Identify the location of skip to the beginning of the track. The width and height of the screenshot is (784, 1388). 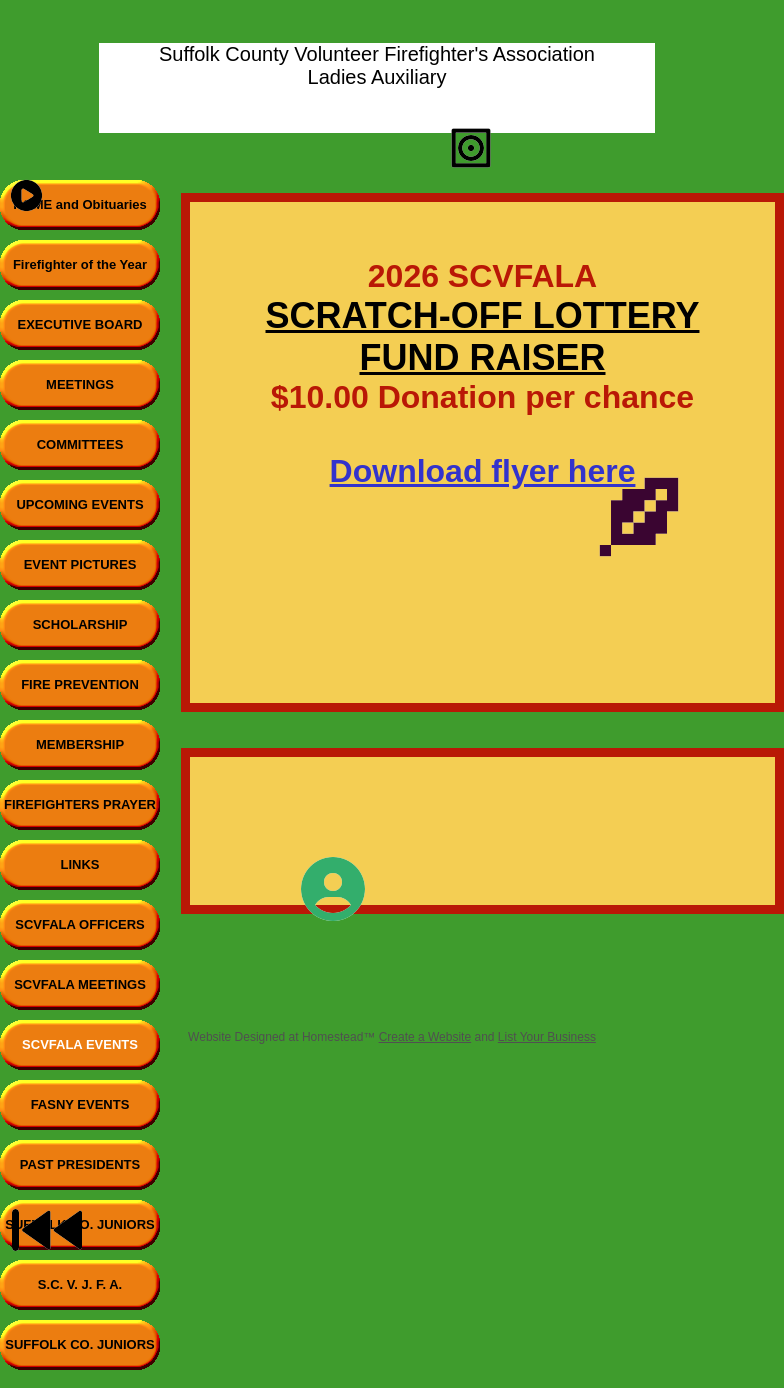
(47, 1230).